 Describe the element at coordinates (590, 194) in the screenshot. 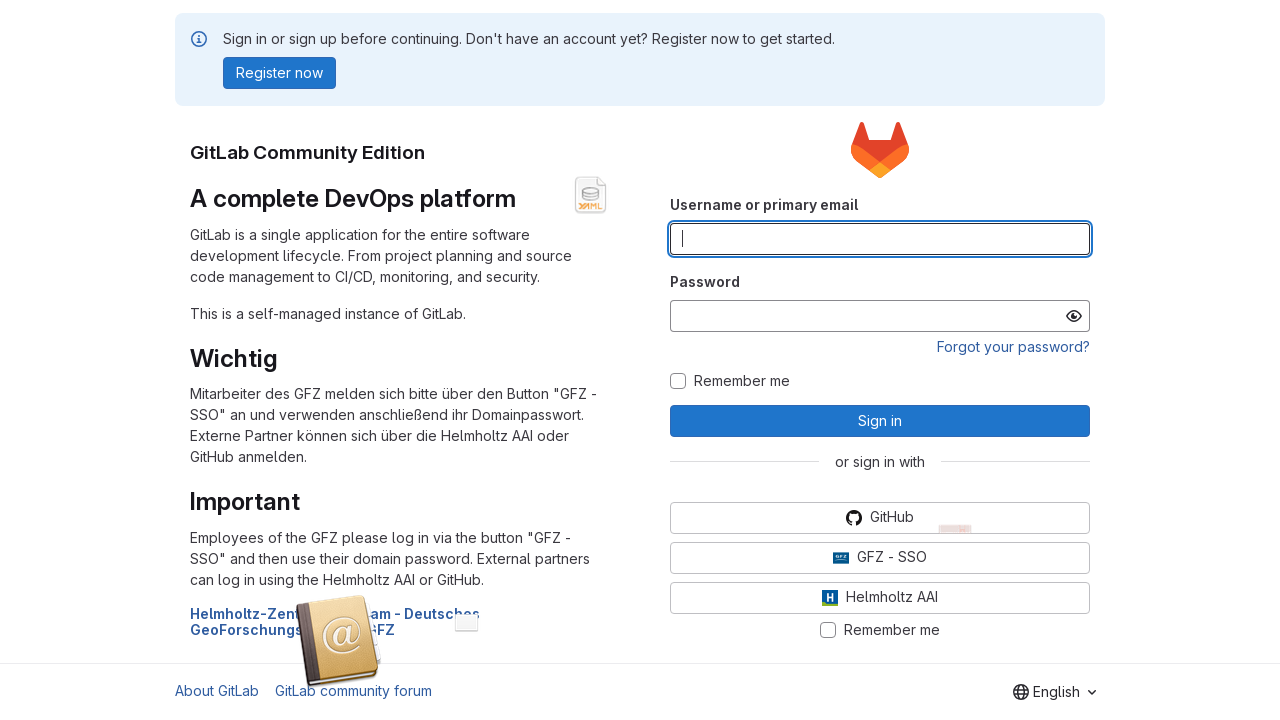

I see `a yaml configuration file` at that location.